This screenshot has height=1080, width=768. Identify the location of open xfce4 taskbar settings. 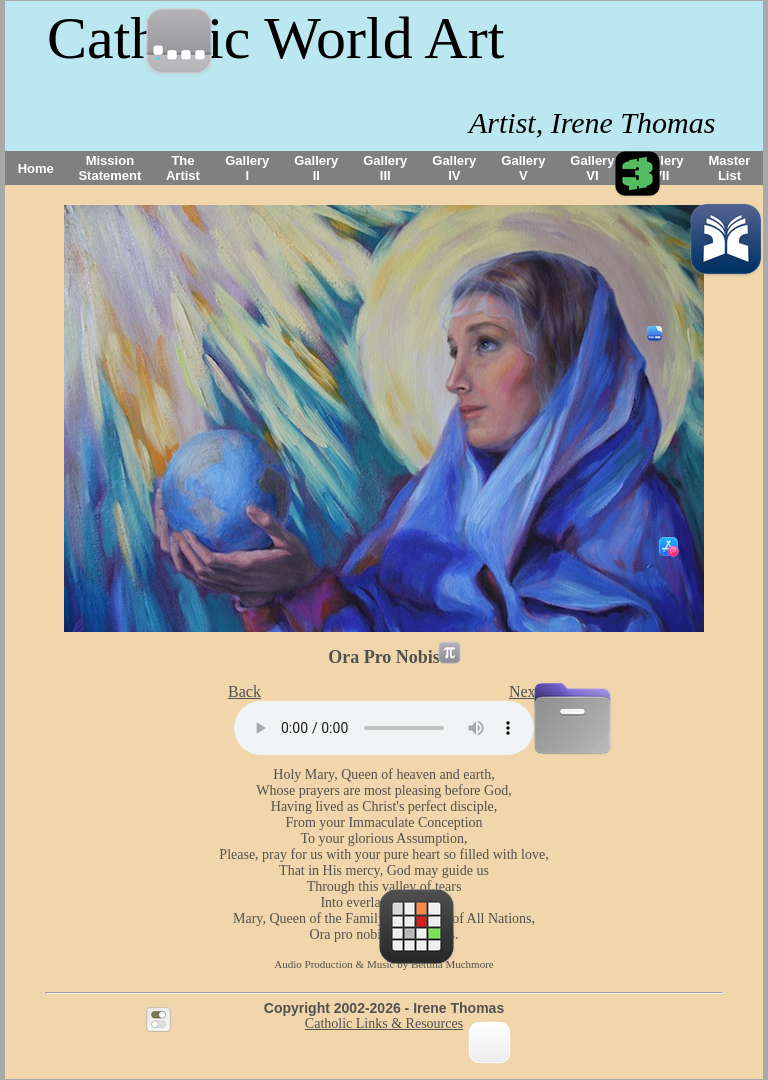
(654, 333).